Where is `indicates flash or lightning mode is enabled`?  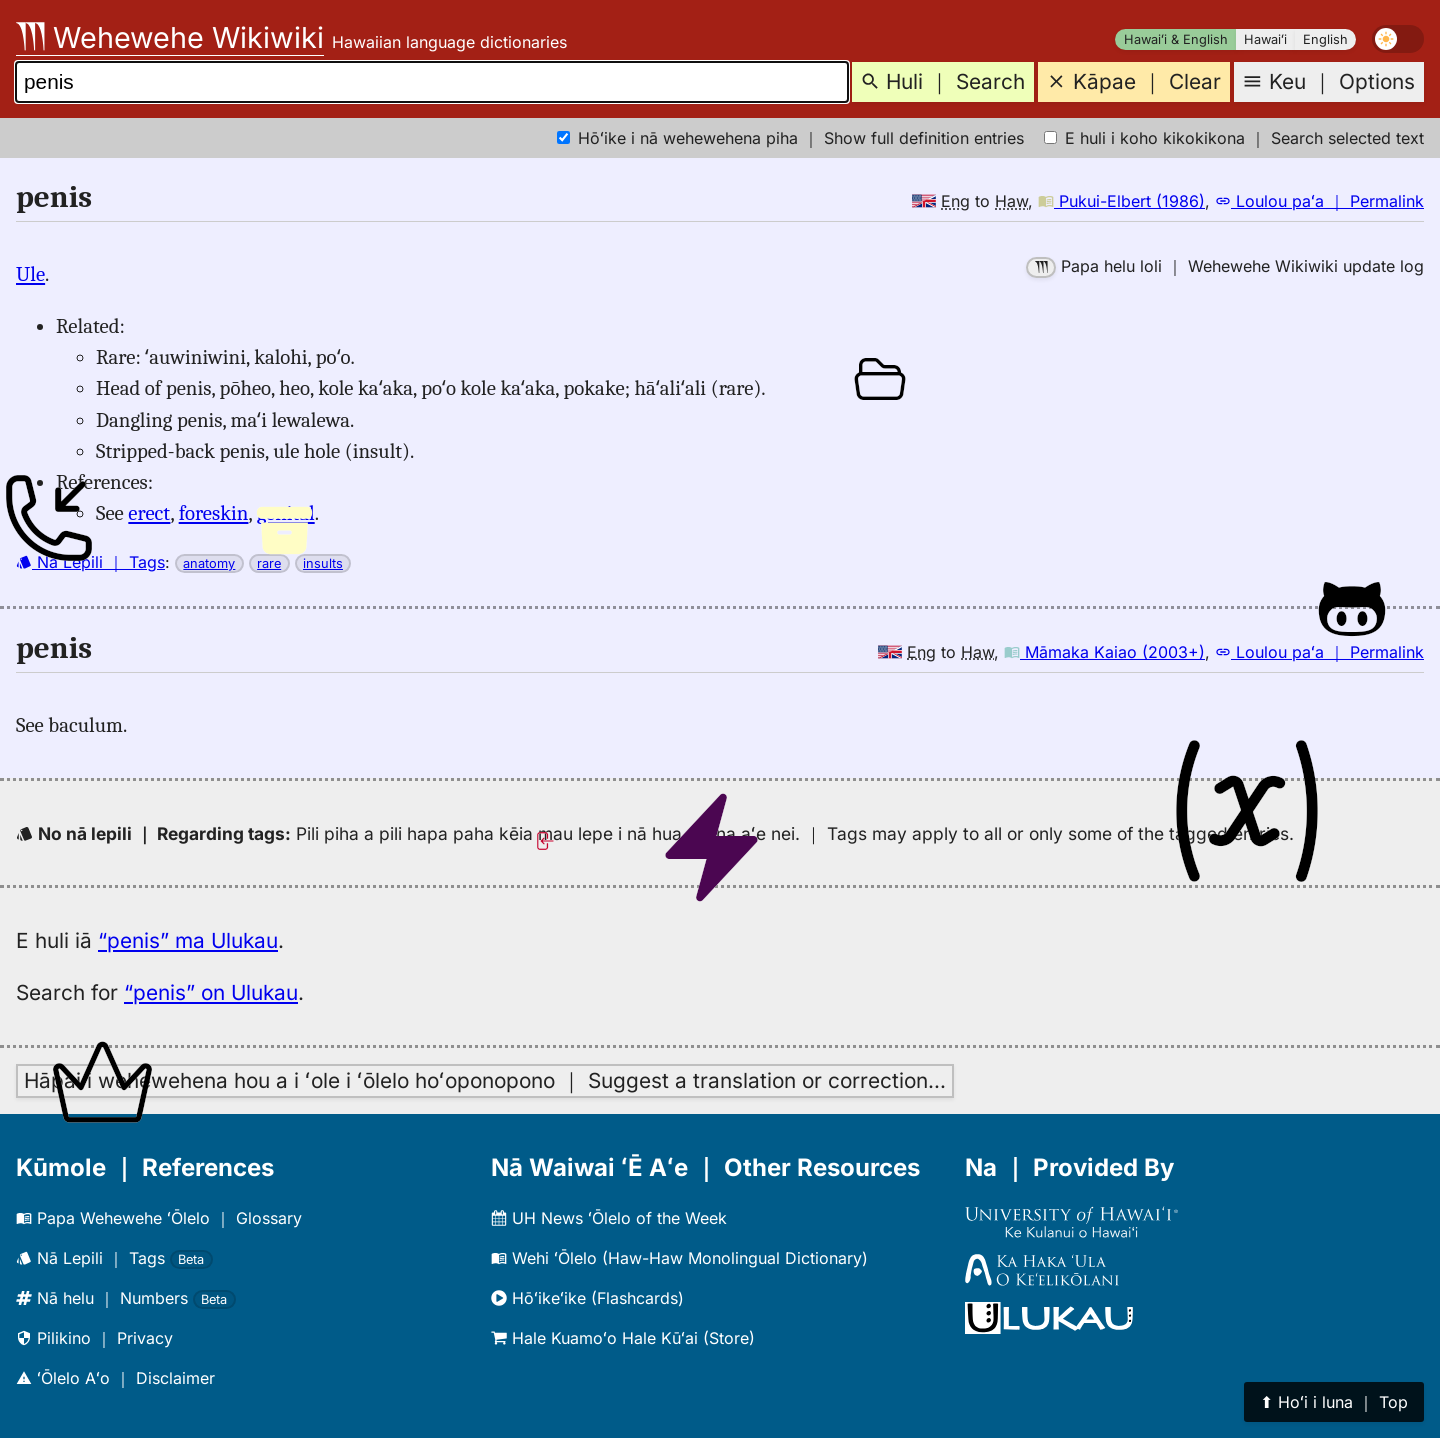
indicates flash or lightning mode is enabled is located at coordinates (711, 847).